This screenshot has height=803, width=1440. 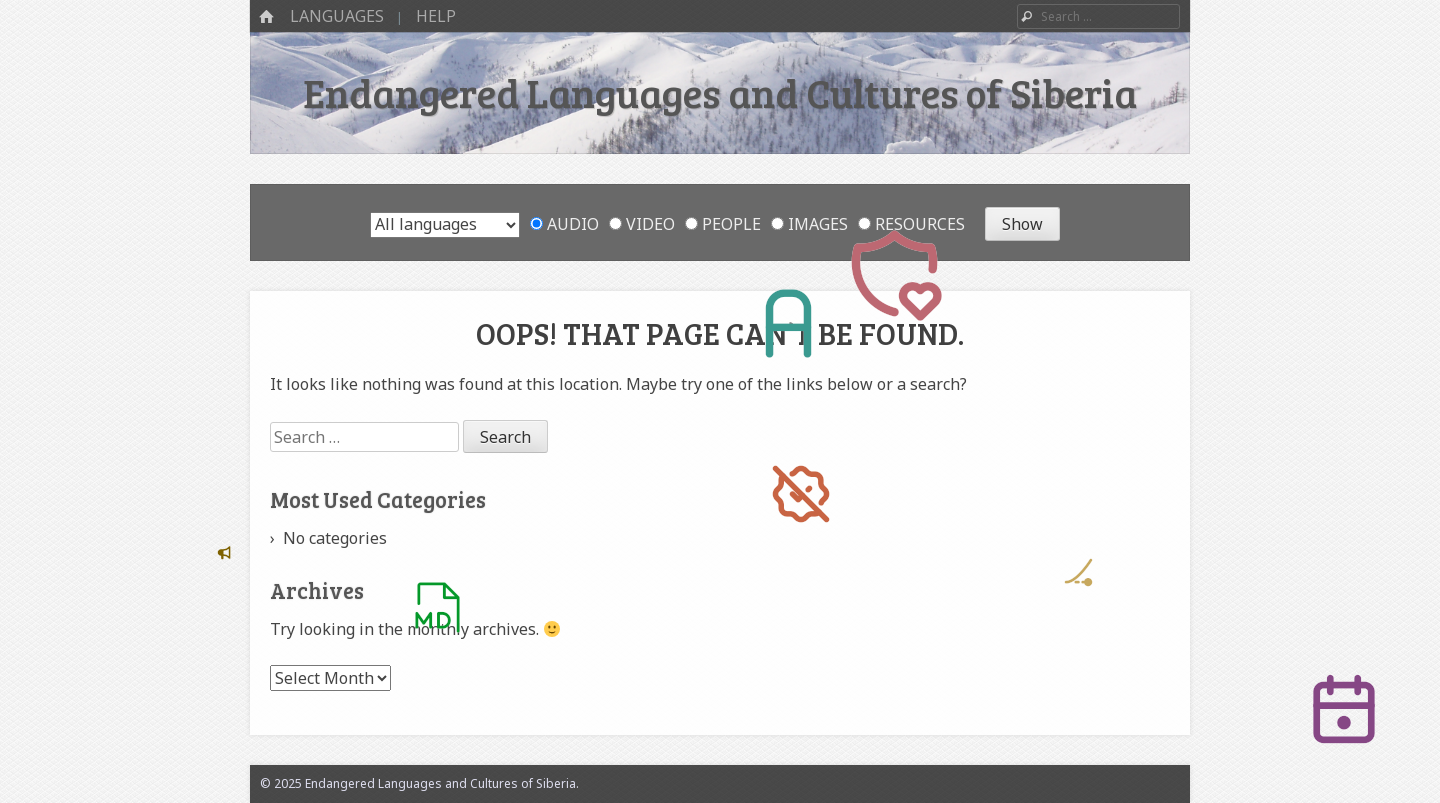 I want to click on select font or text formatting options, so click(x=788, y=323).